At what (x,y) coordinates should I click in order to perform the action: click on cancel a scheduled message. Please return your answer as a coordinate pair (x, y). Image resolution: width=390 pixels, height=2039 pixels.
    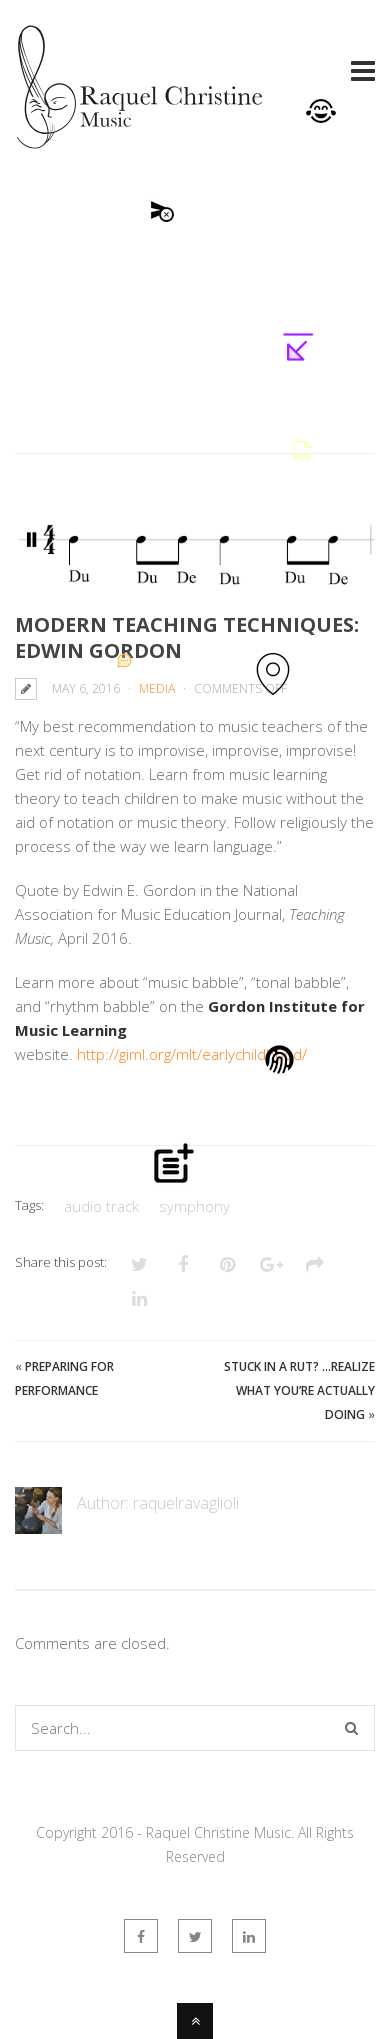
    Looking at the image, I should click on (162, 210).